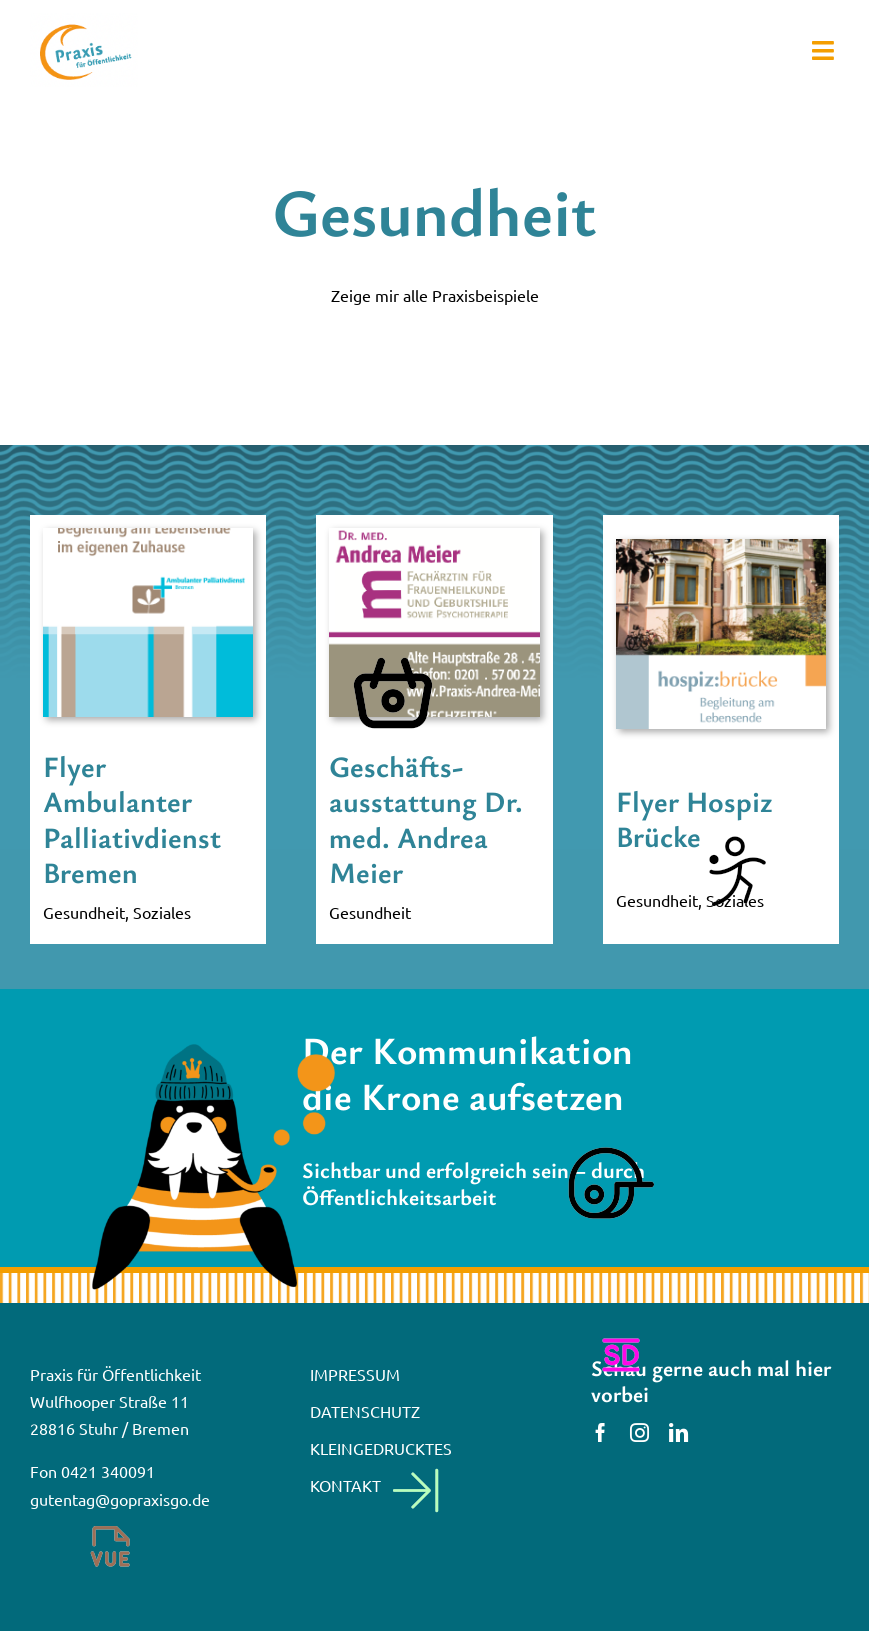 Image resolution: width=869 pixels, height=1631 pixels. What do you see at coordinates (393, 693) in the screenshot?
I see `view your shopping basket` at bounding box center [393, 693].